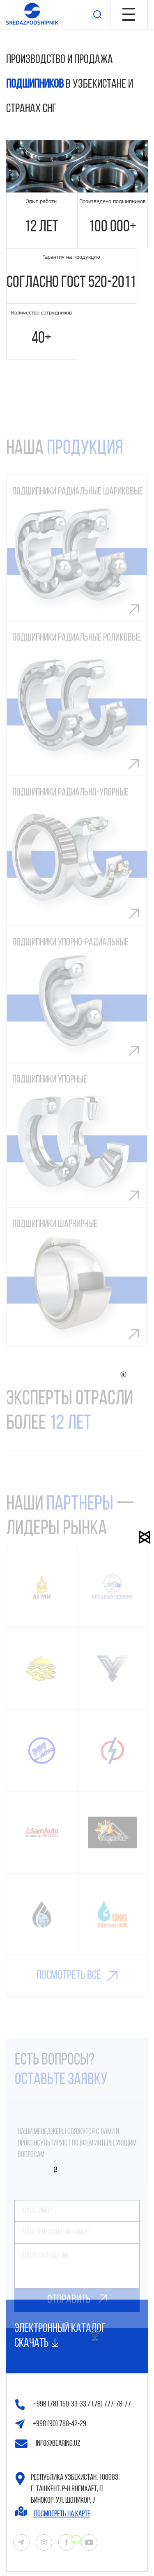  What do you see at coordinates (55, 2169) in the screenshot?
I see `indicates a feature in beta testing phase` at bounding box center [55, 2169].